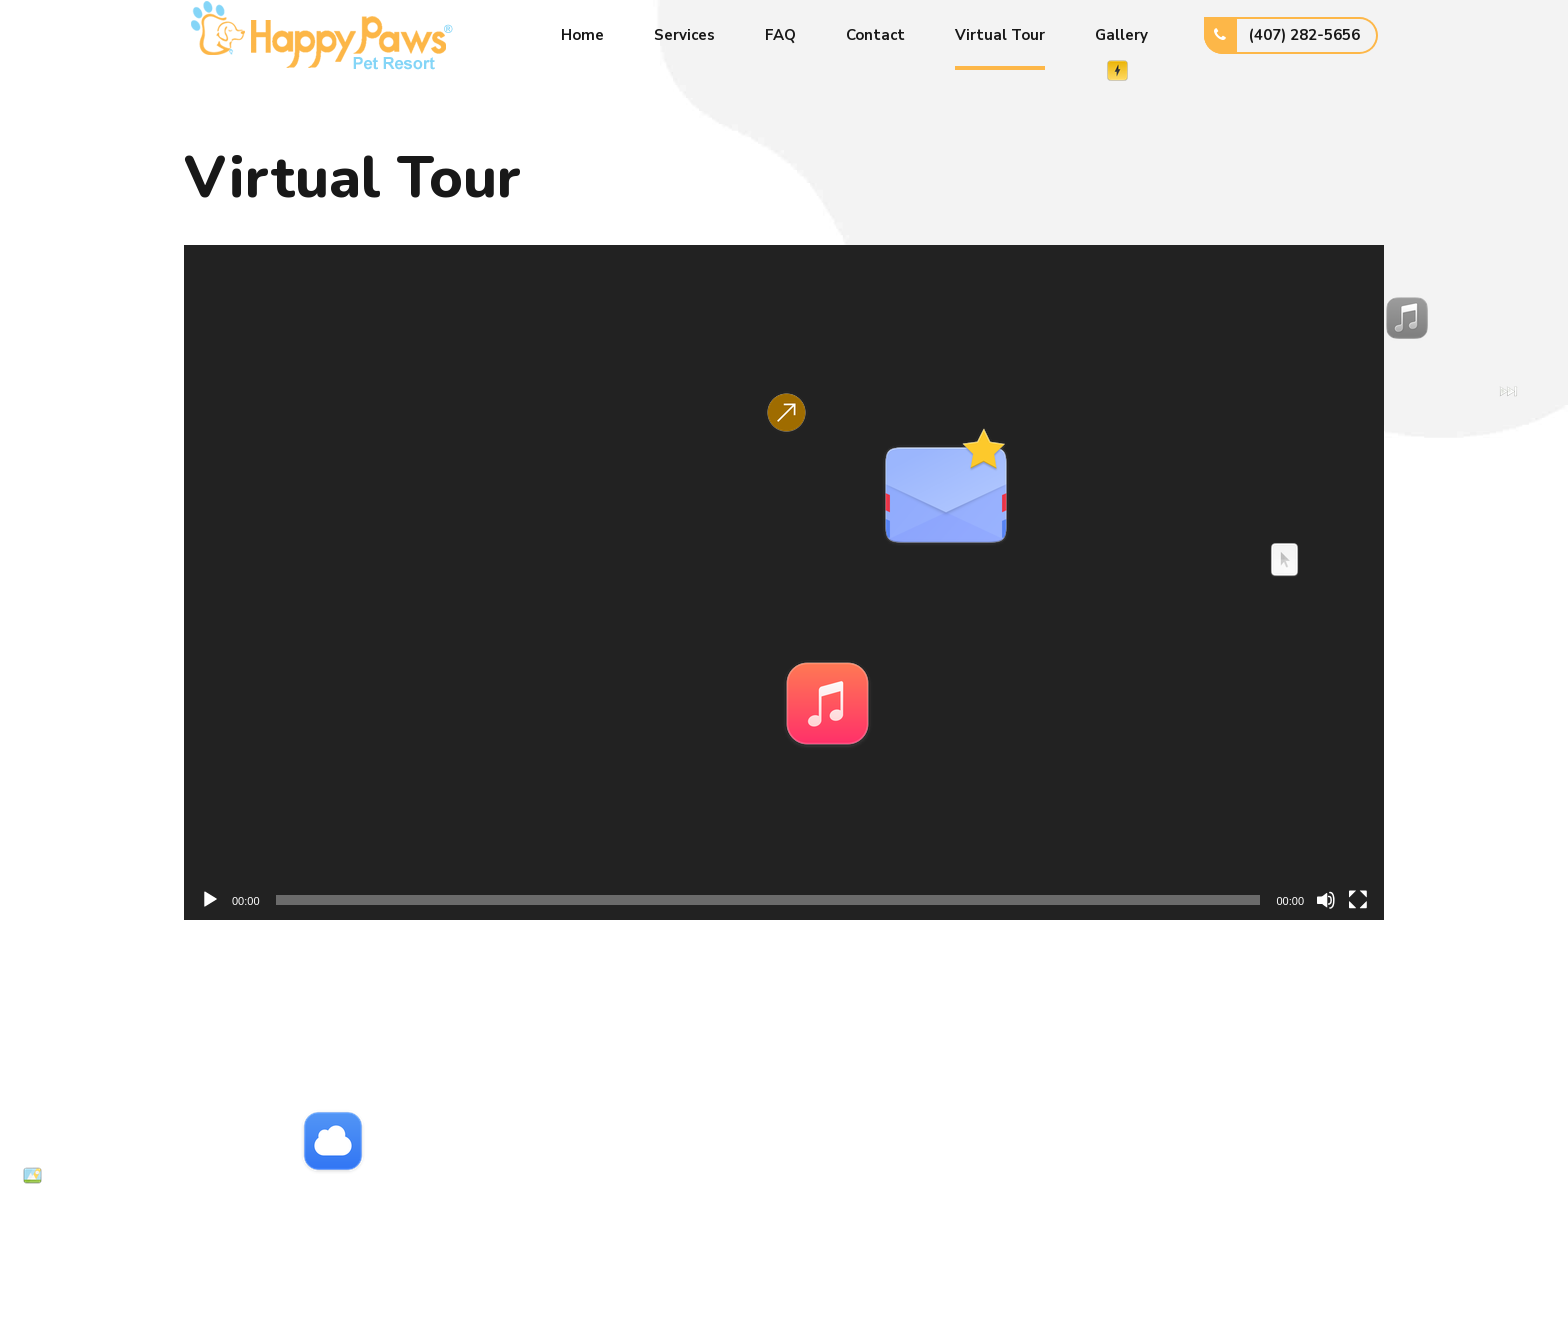 The height and width of the screenshot is (1332, 1568). Describe the element at coordinates (1407, 318) in the screenshot. I see `open the Music app` at that location.